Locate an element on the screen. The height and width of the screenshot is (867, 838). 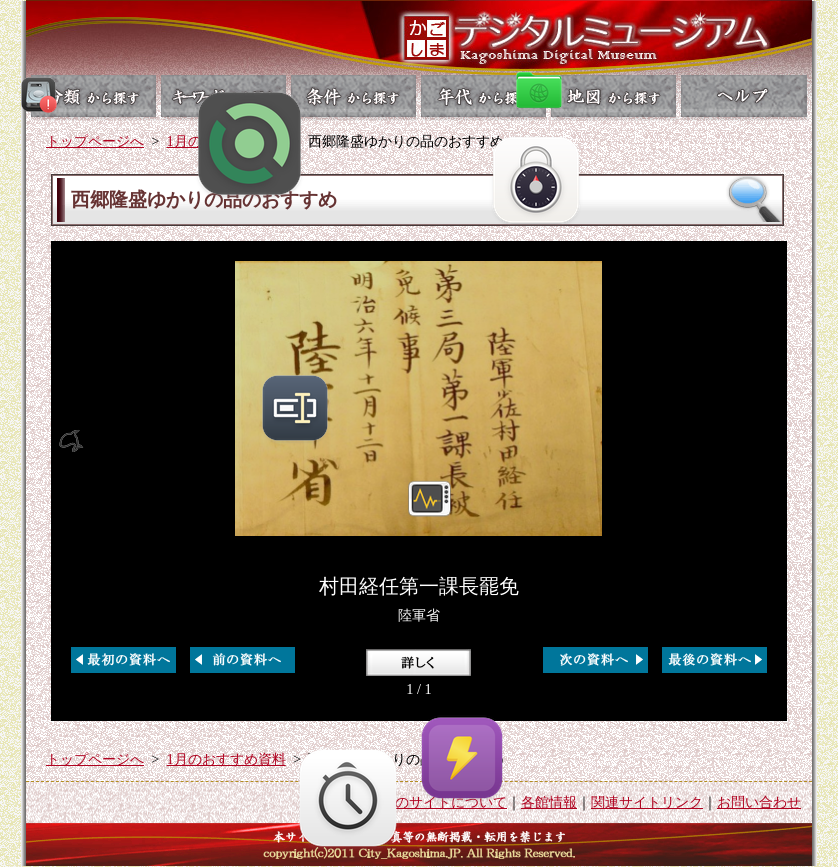
folder containing html web files is located at coordinates (539, 90).